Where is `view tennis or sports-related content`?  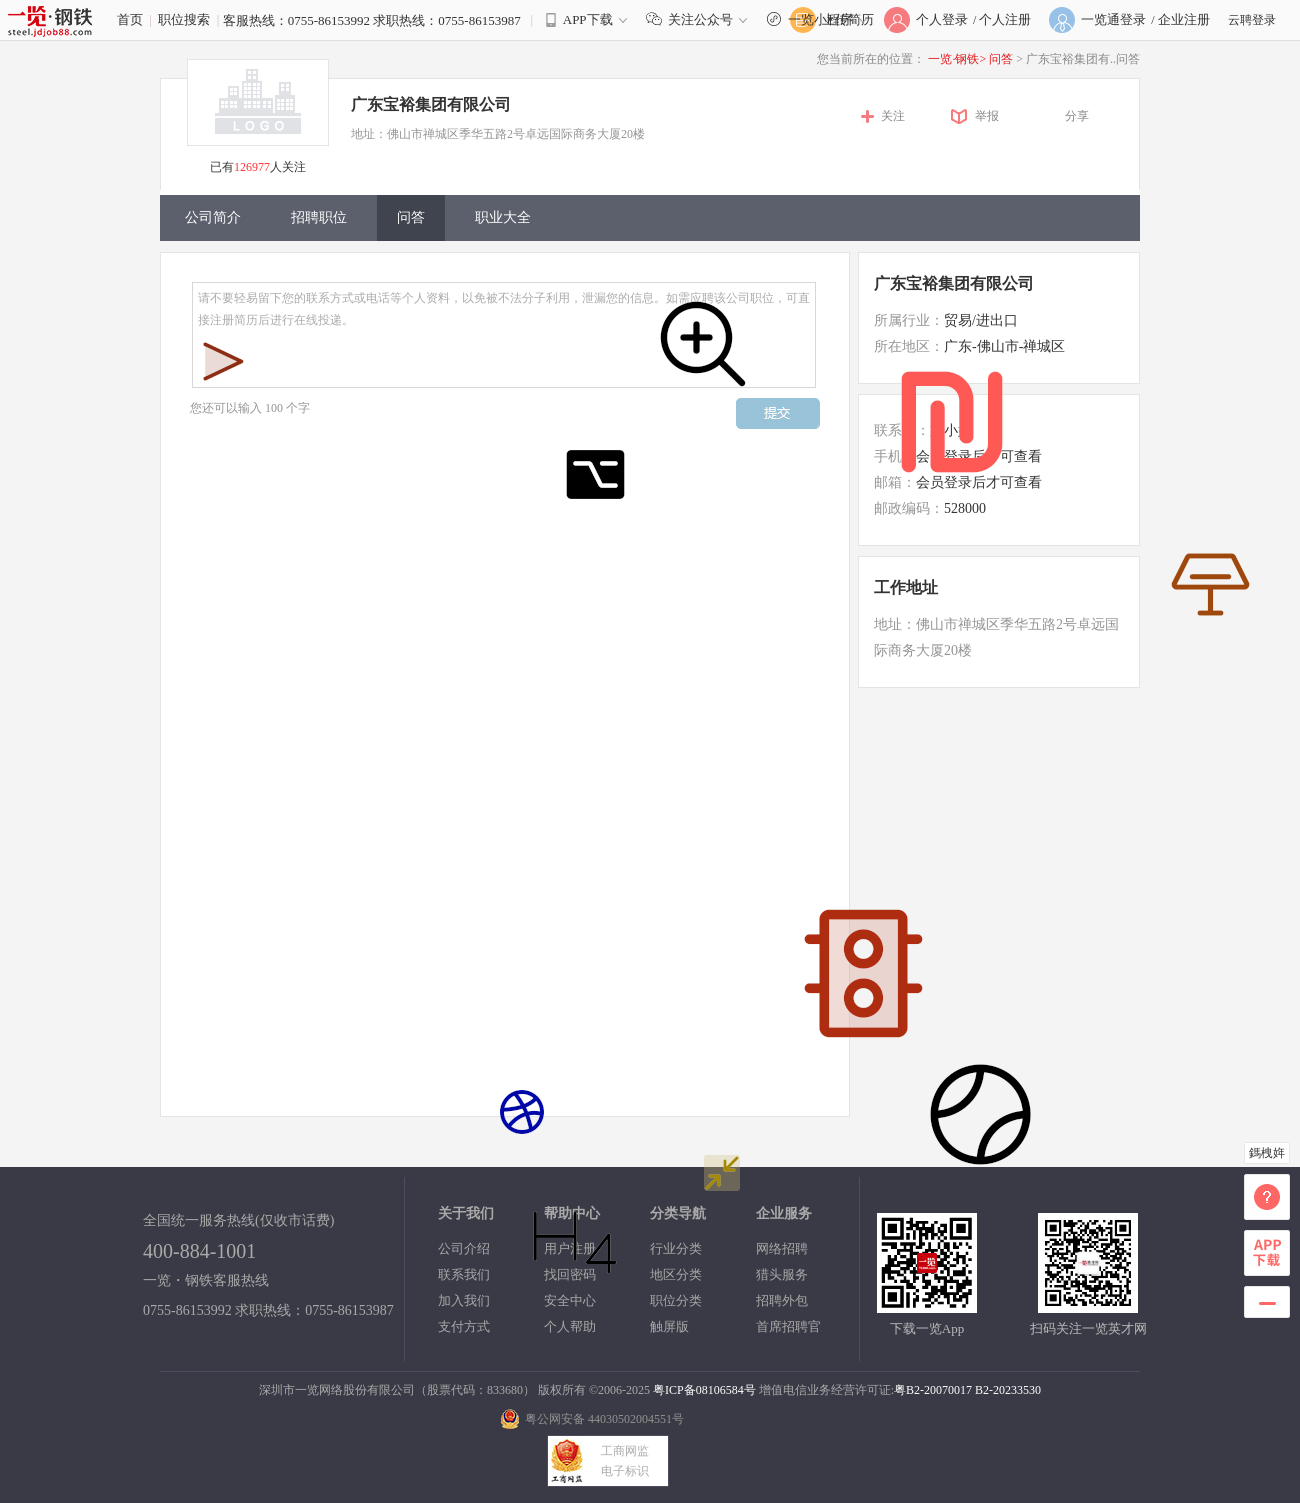
view tennis or sports-related content is located at coordinates (980, 1114).